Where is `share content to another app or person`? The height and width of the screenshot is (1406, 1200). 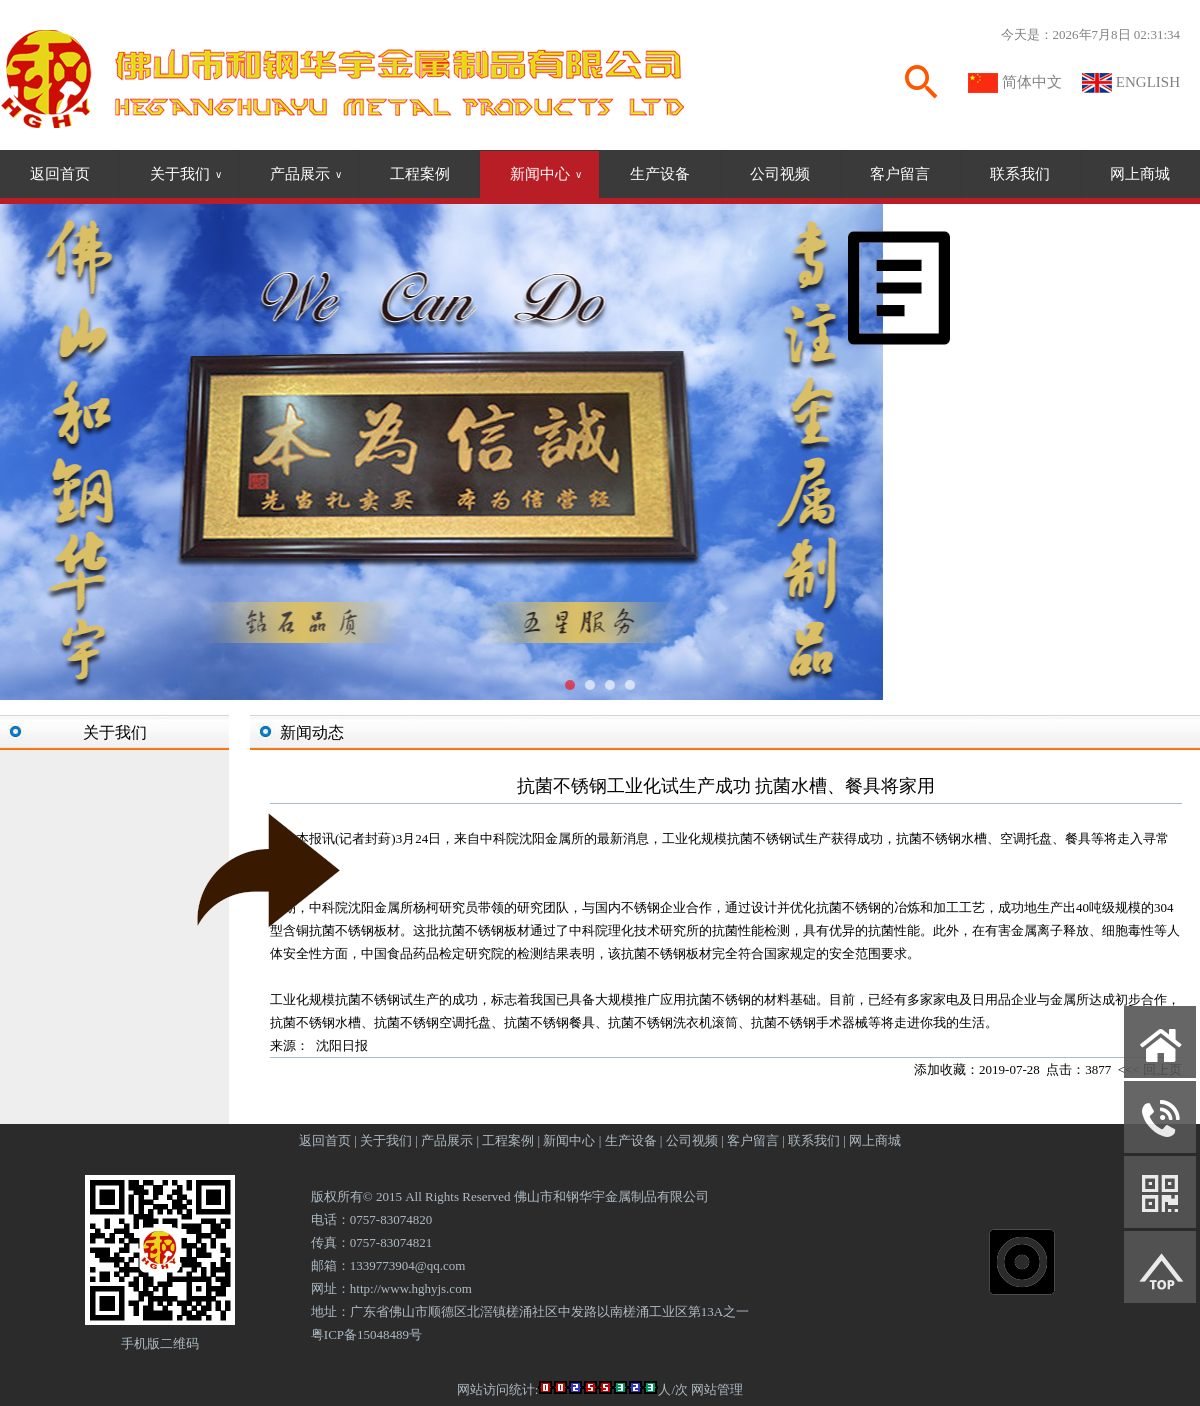 share content to another app or person is located at coordinates (261, 877).